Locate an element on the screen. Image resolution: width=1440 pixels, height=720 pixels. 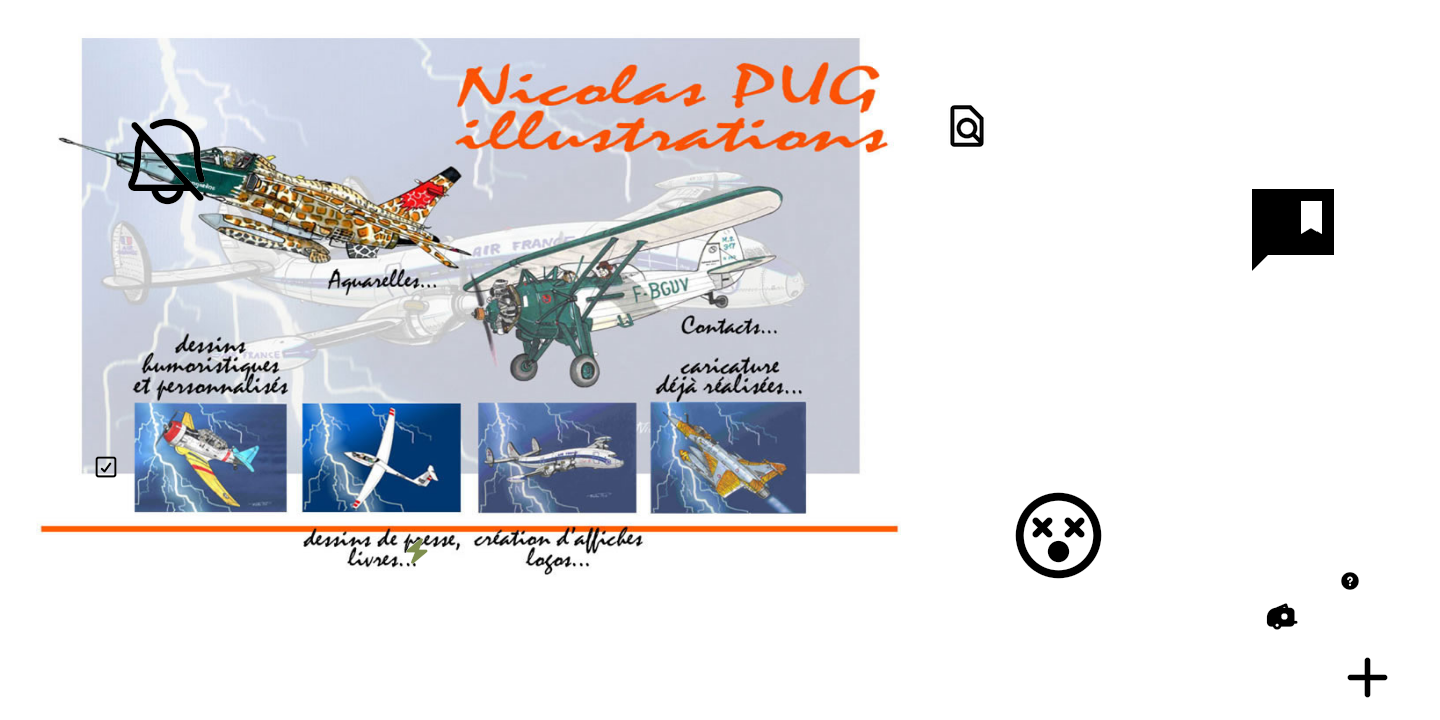
access saved comments or notes is located at coordinates (1293, 230).